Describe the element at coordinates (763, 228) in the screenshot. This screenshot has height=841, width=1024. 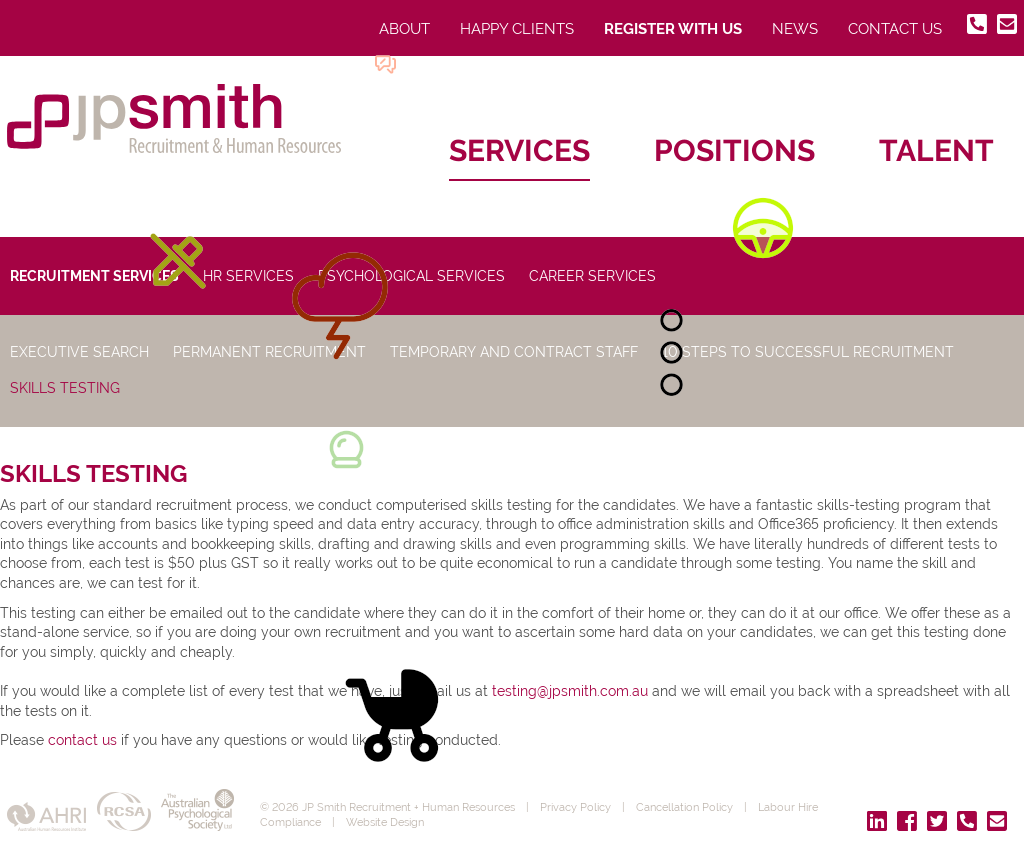
I see `access driving or navigation mode` at that location.